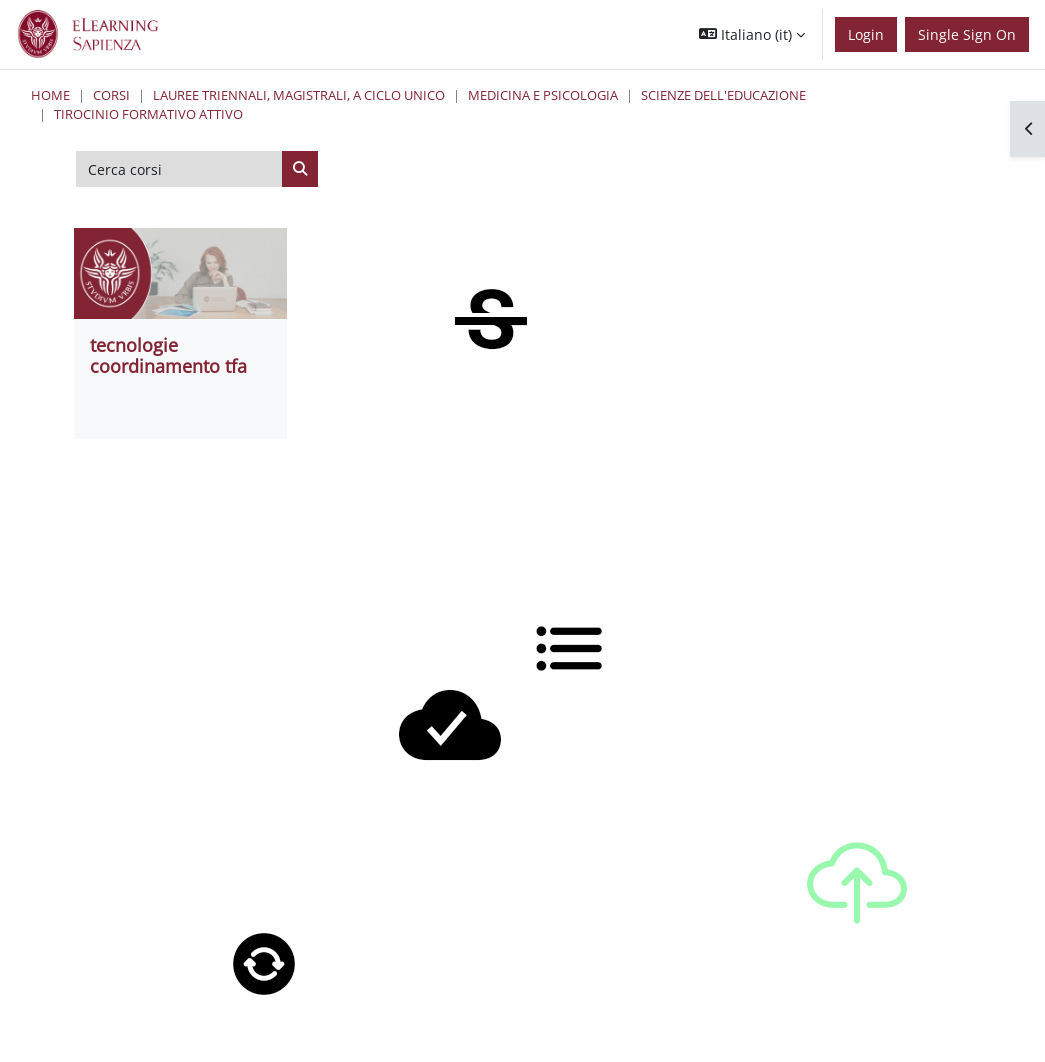 The width and height of the screenshot is (1045, 1062). I want to click on upload a file to cloud storage, so click(857, 883).